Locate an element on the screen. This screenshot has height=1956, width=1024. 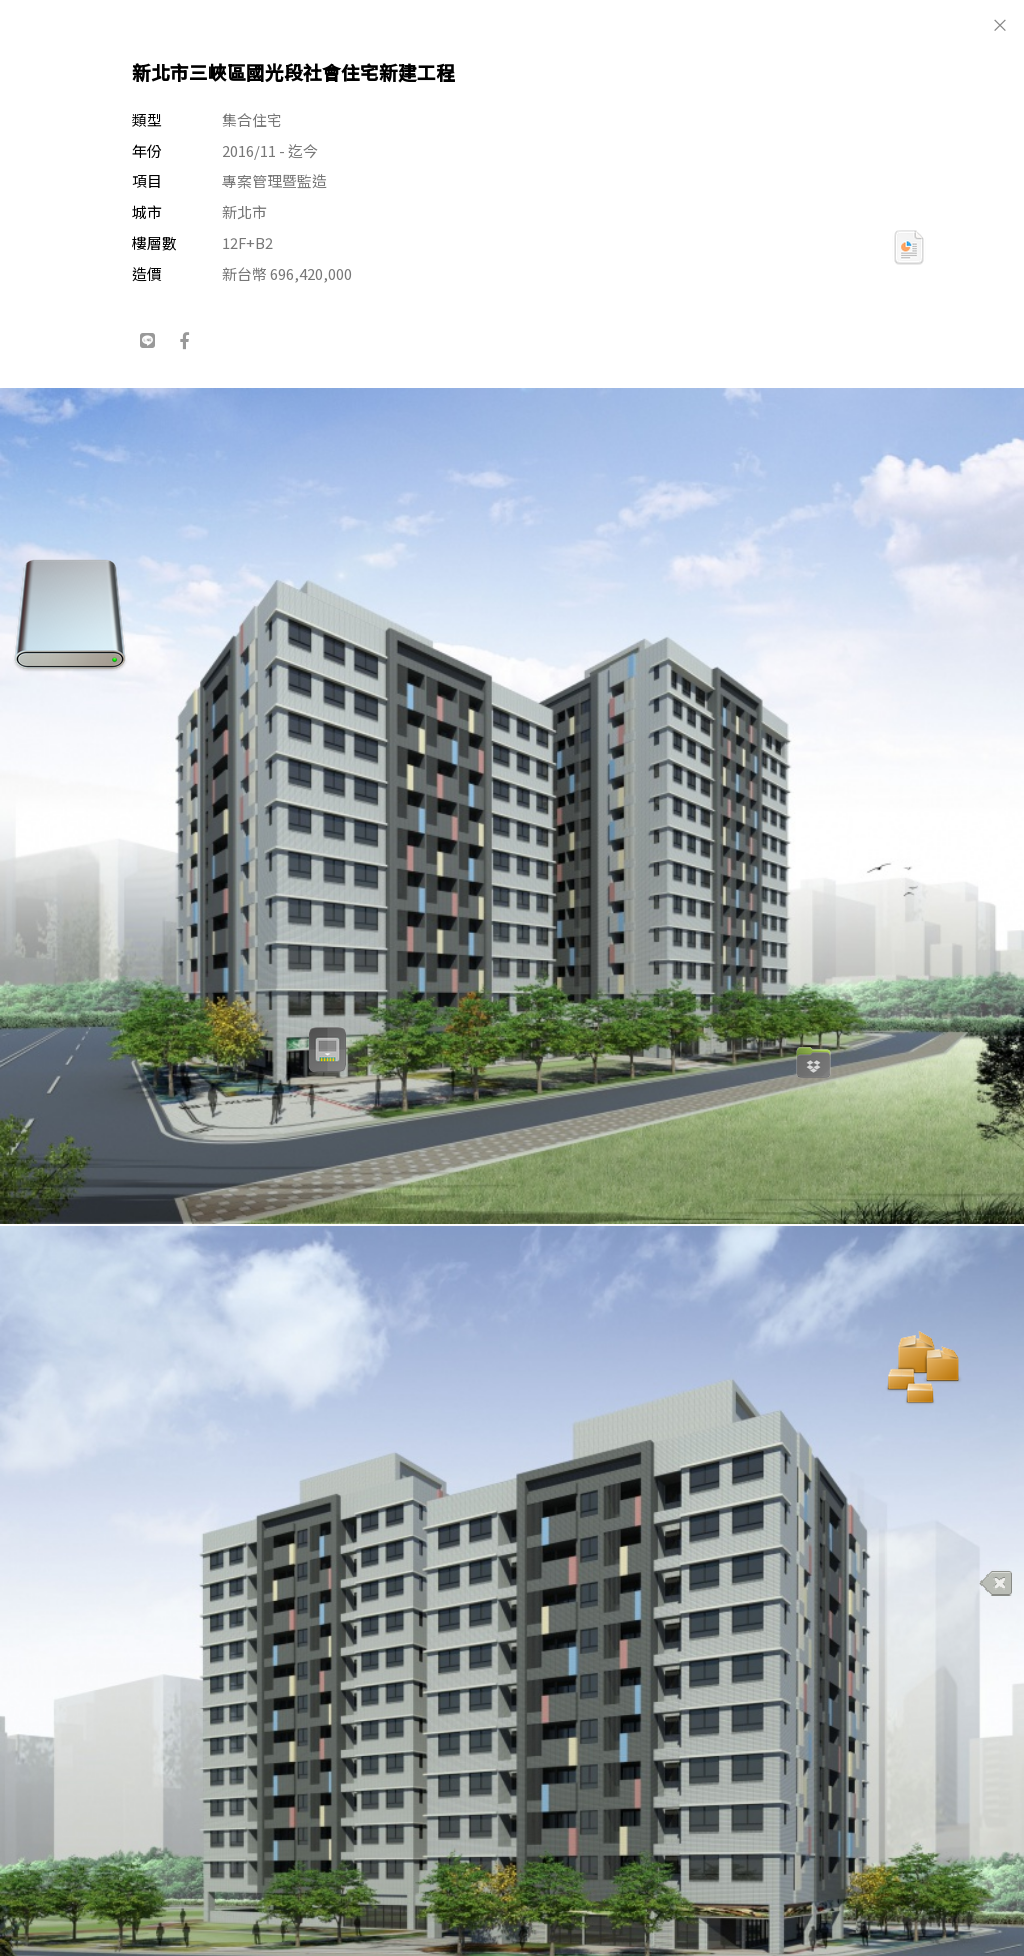
removable storage device connected is located at coordinates (70, 614).